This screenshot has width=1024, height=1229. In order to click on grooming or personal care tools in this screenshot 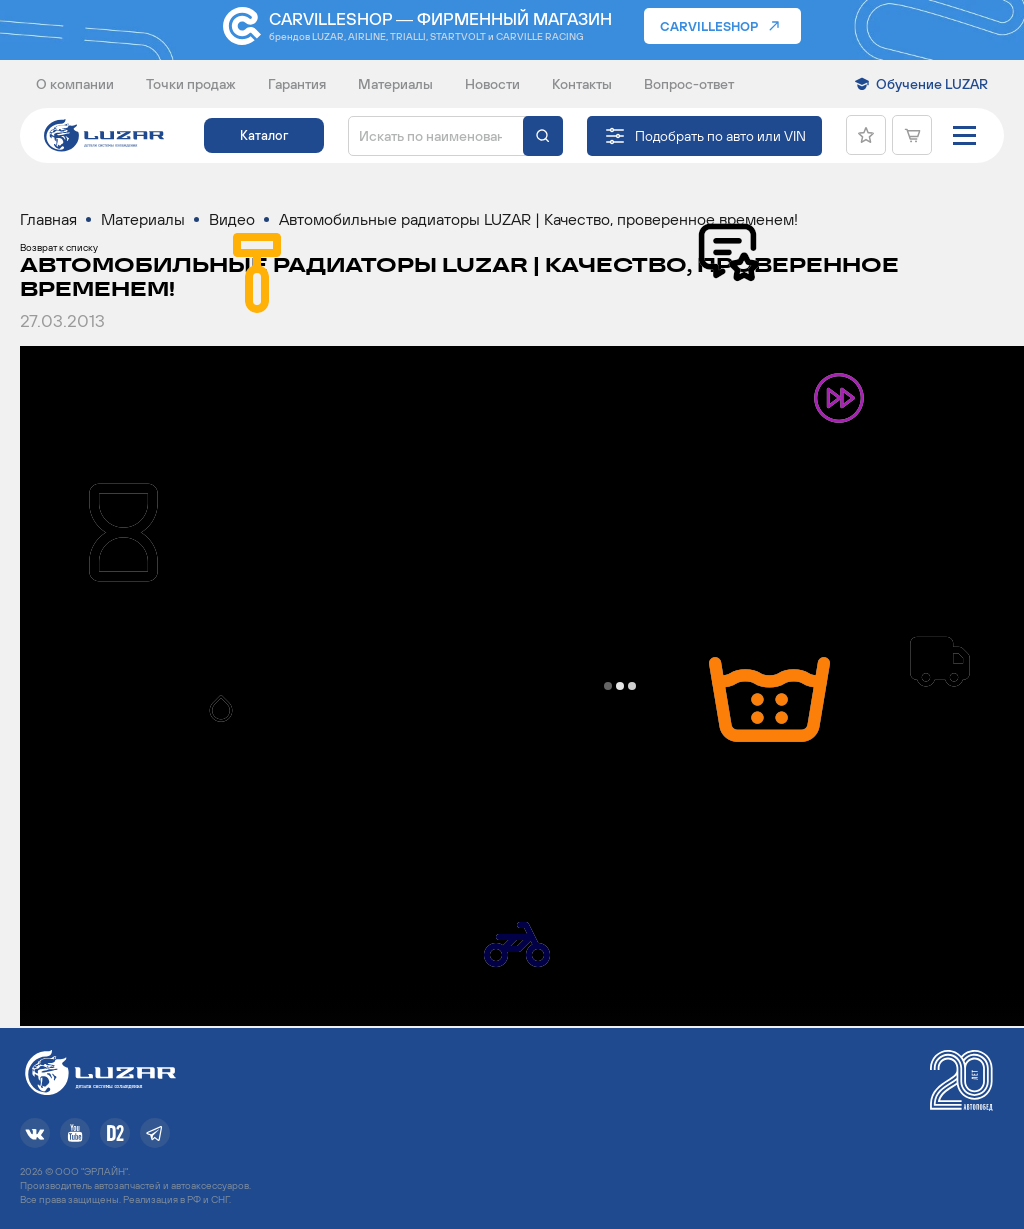, I will do `click(257, 273)`.